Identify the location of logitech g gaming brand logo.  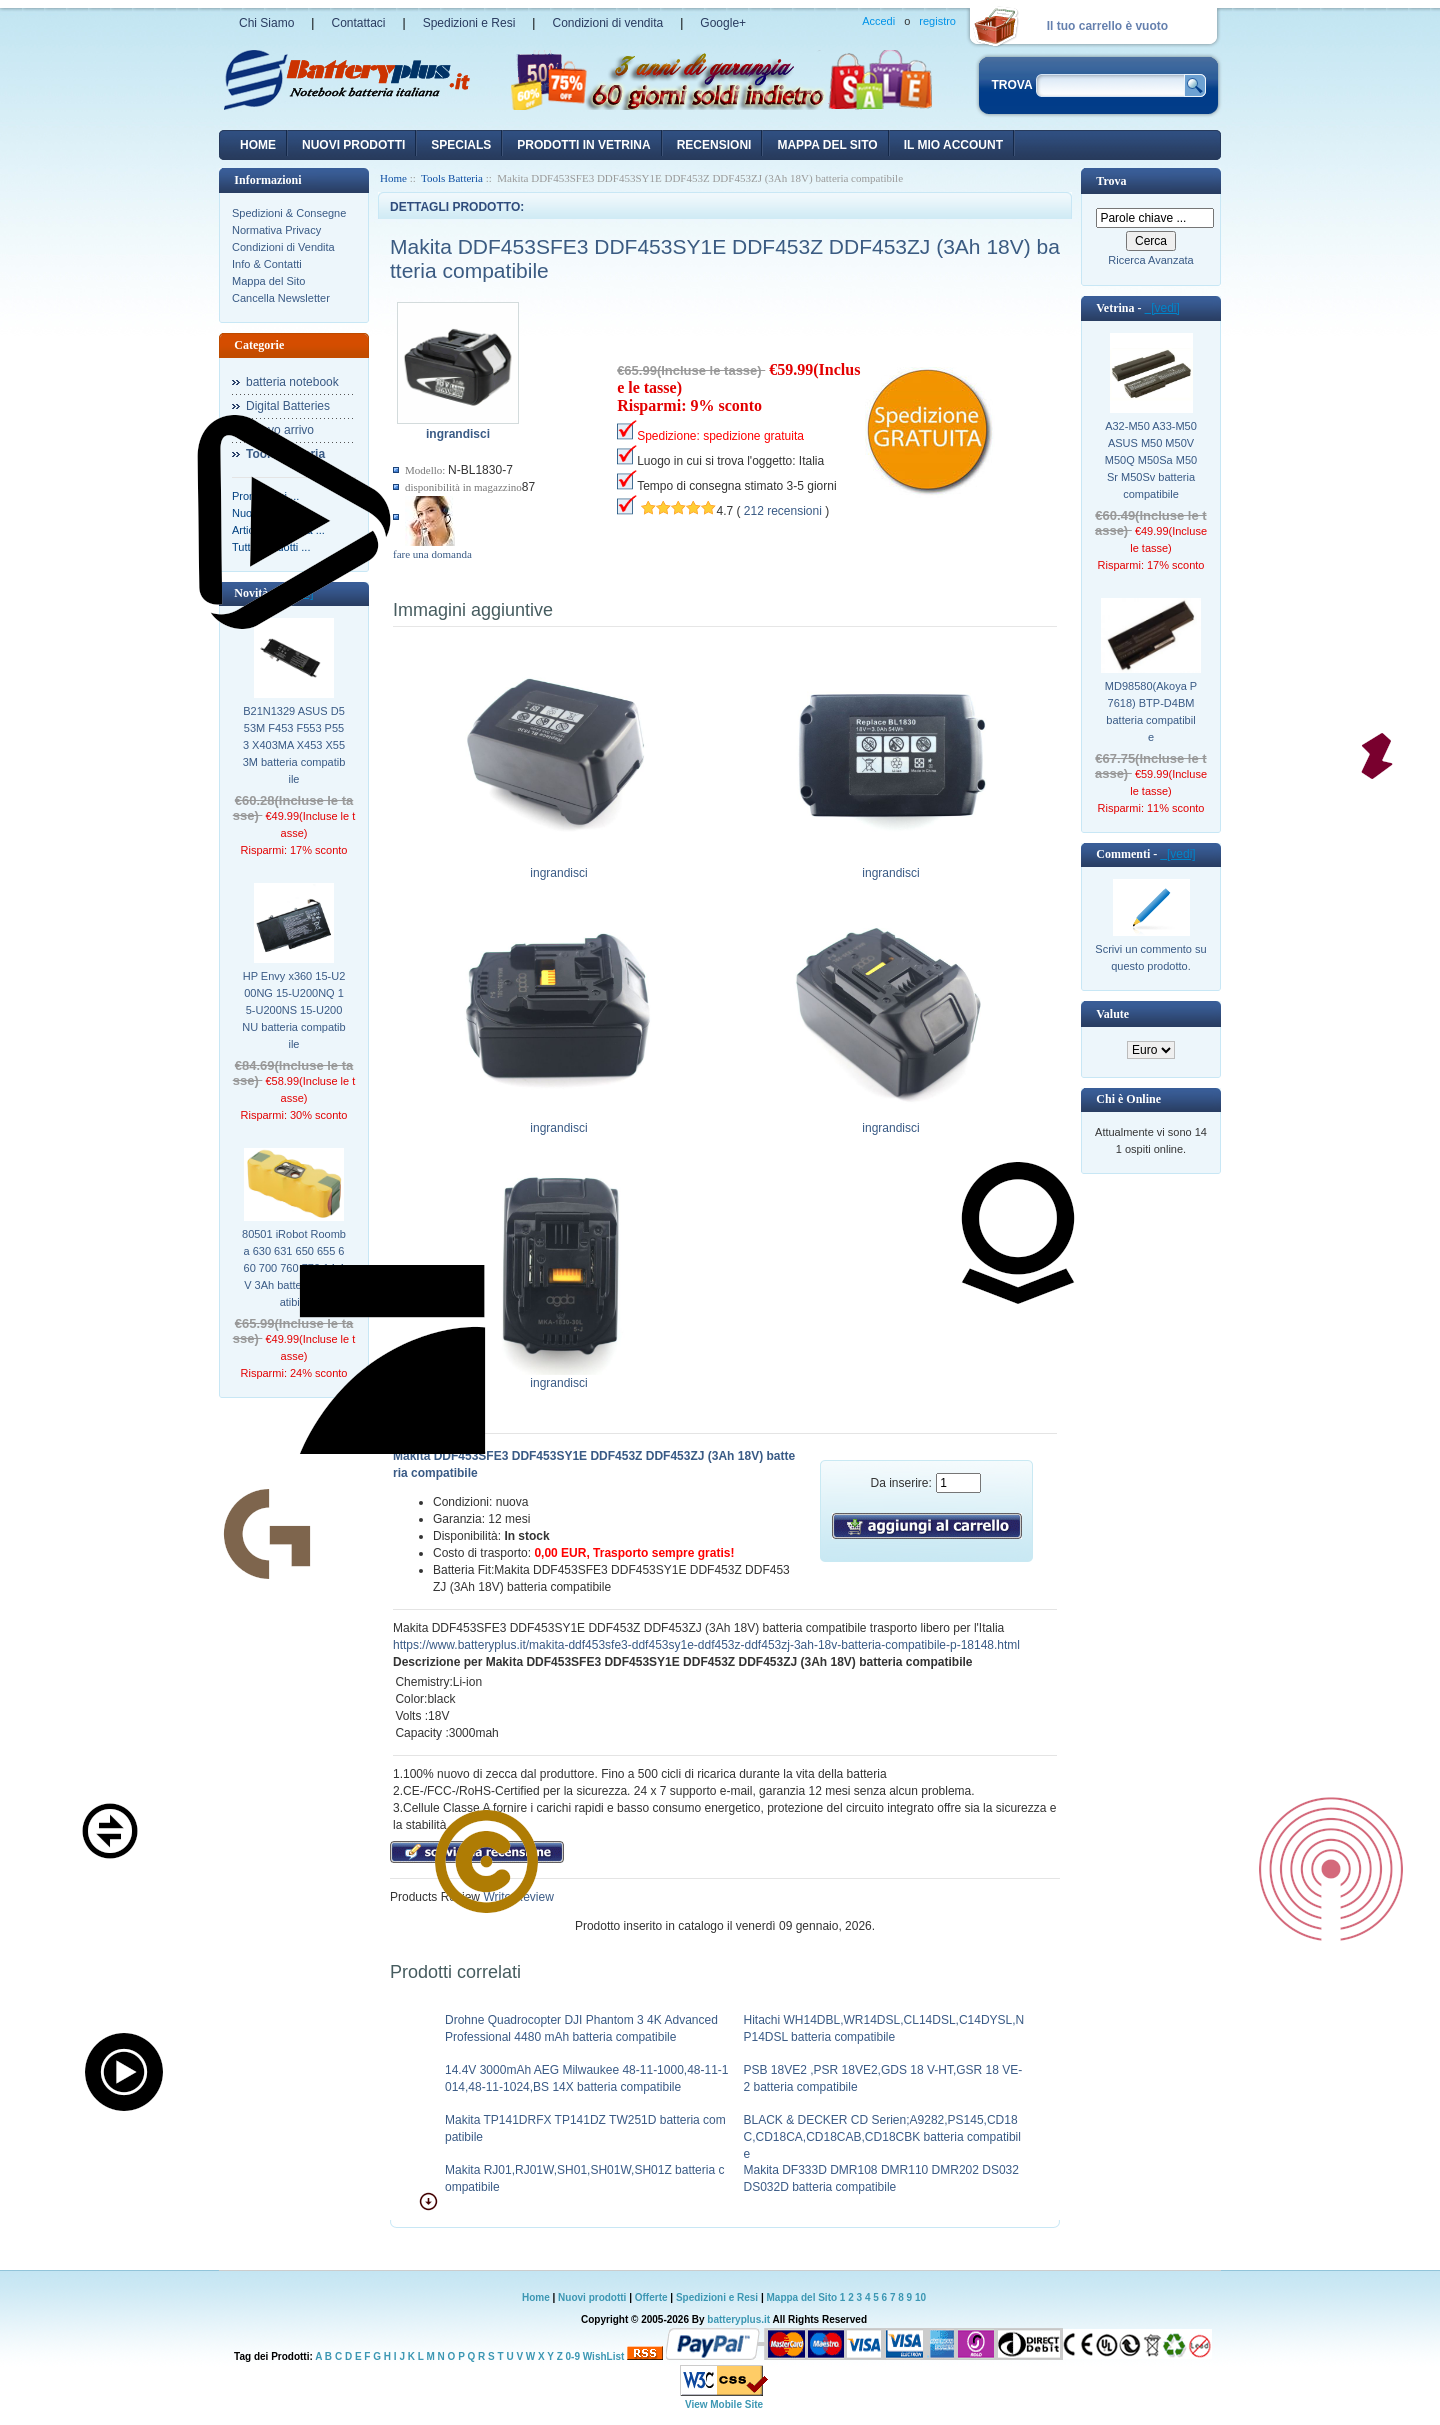
(267, 1534).